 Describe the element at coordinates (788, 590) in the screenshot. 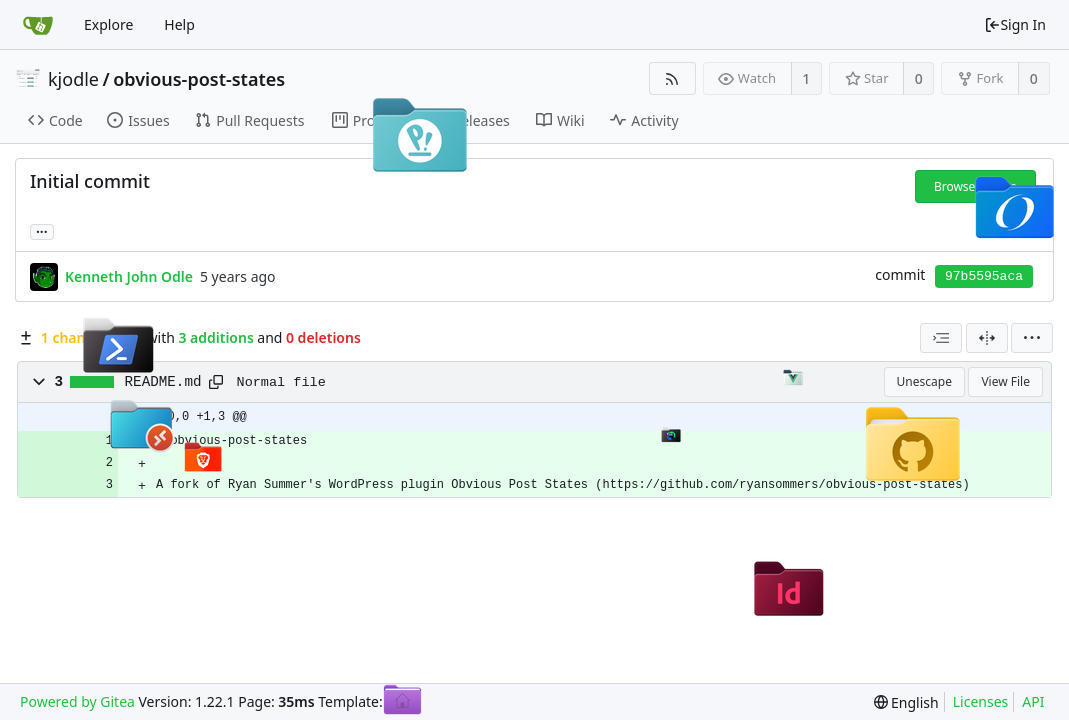

I see `folder containing Adobe InDesign project files` at that location.